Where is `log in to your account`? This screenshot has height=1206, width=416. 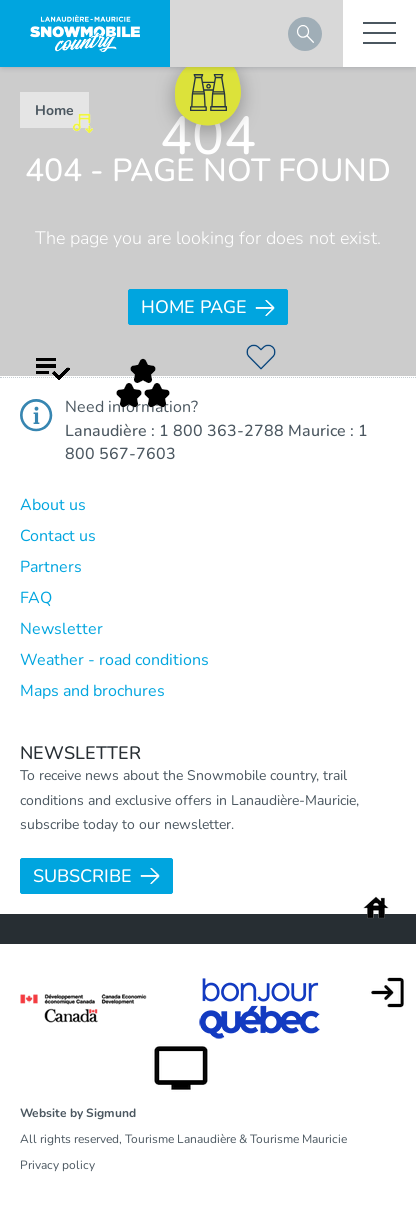
log in to your account is located at coordinates (387, 992).